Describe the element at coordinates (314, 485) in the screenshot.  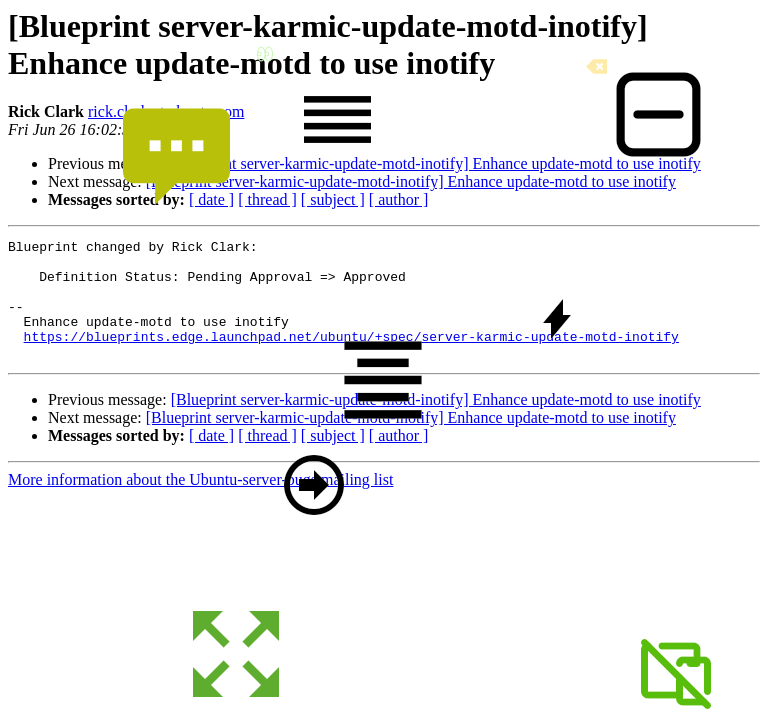
I see `navigate to the next item or screen` at that location.